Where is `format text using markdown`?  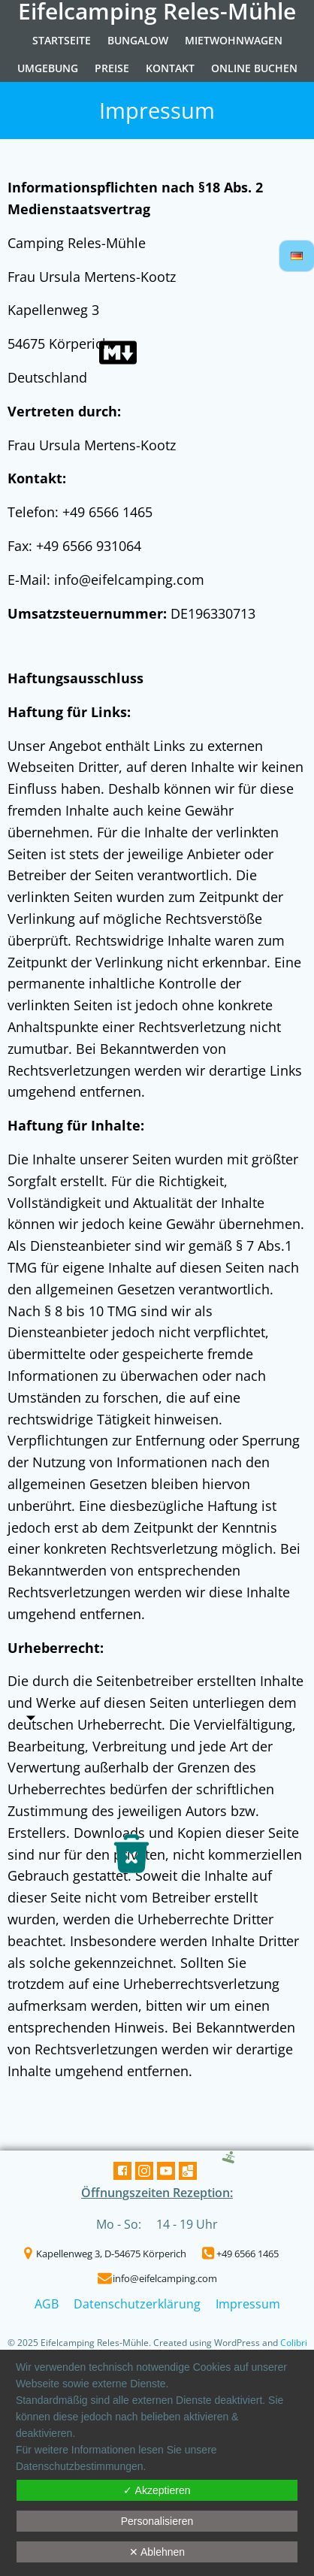
format text using markdown is located at coordinates (118, 353).